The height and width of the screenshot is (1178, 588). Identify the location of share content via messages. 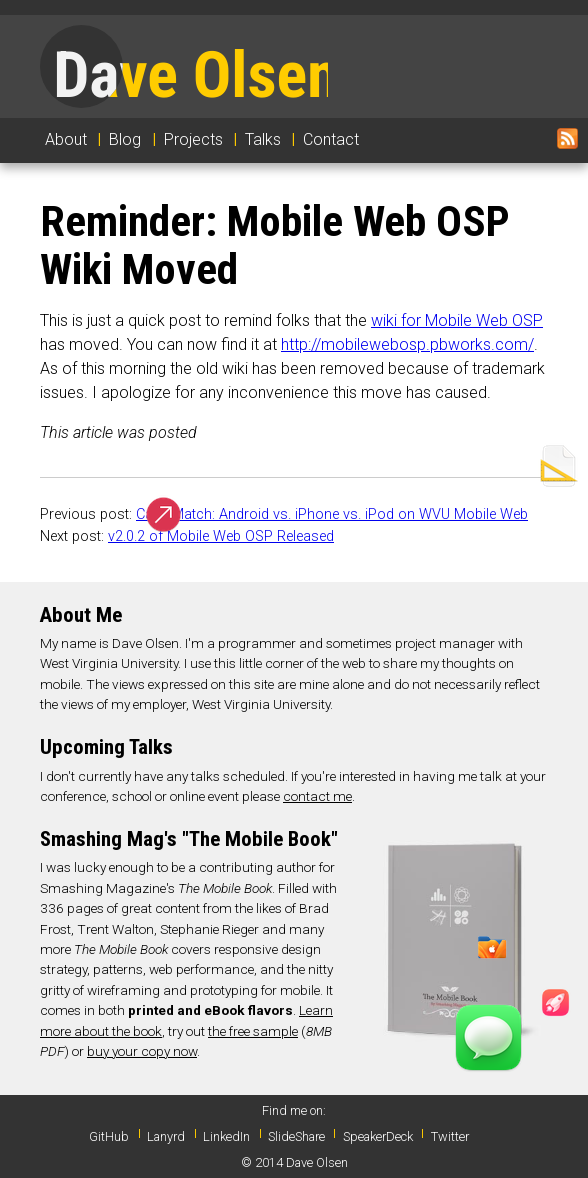
(488, 1037).